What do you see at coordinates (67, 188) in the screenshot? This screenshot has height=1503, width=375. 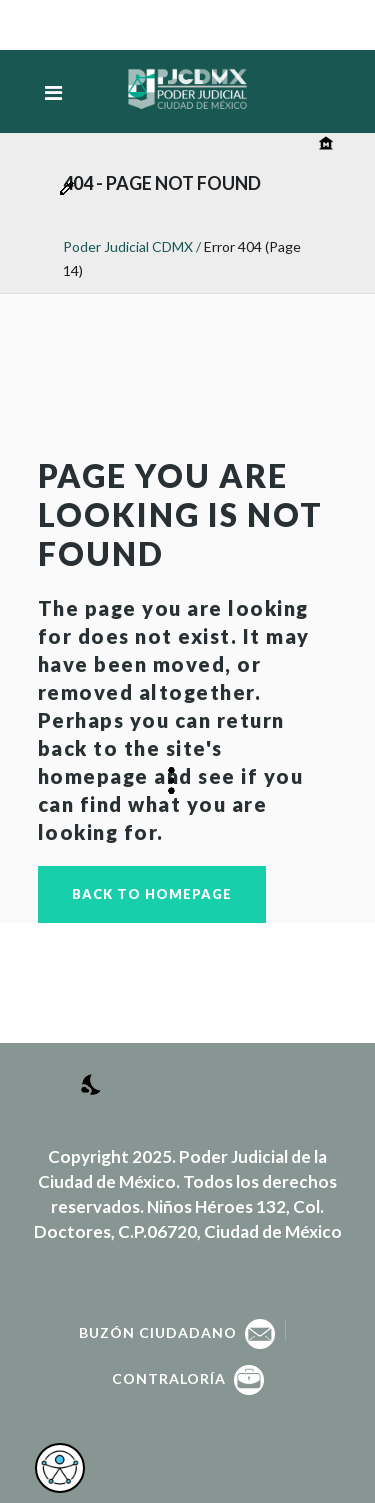 I see `pick a color from the image` at bounding box center [67, 188].